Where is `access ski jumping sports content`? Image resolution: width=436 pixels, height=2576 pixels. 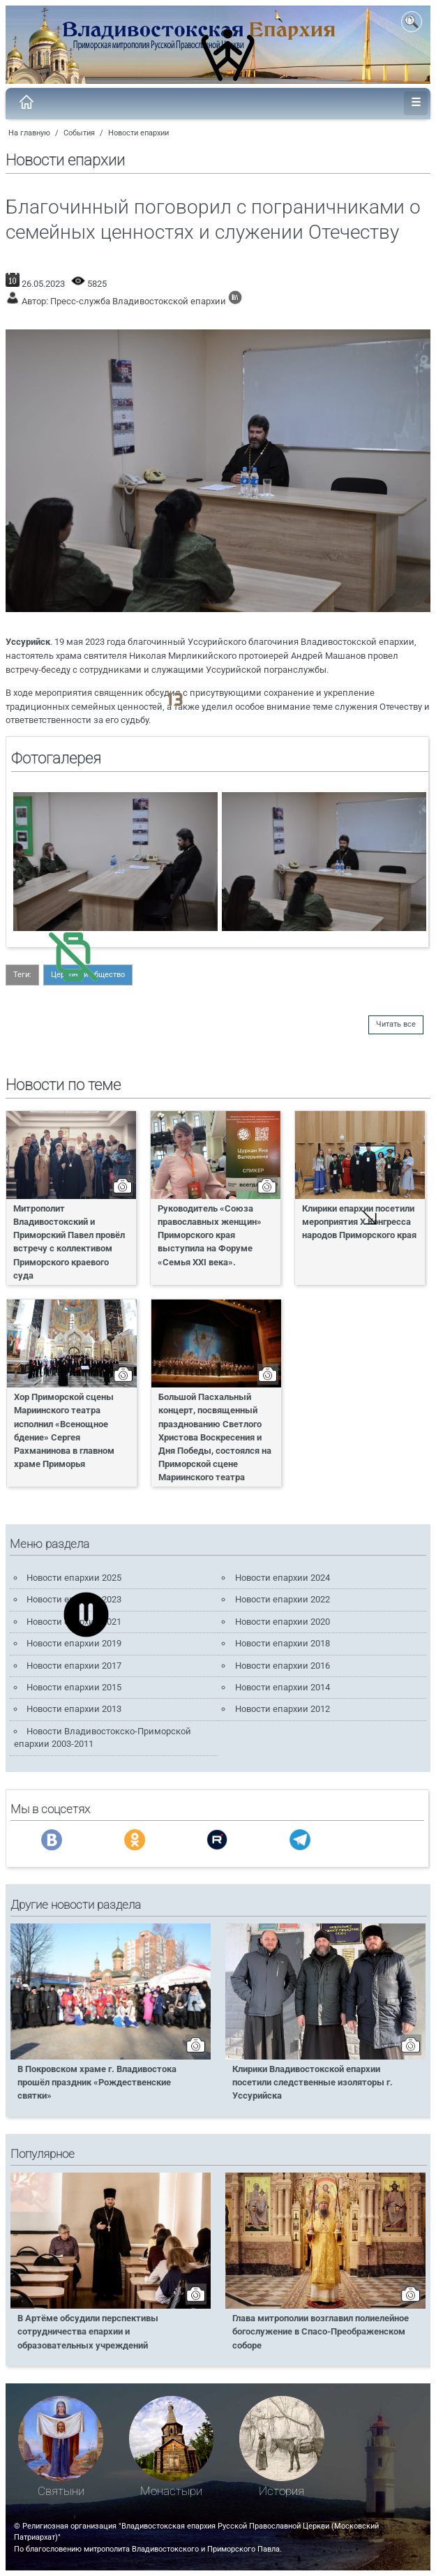 access ski jumping sports content is located at coordinates (227, 55).